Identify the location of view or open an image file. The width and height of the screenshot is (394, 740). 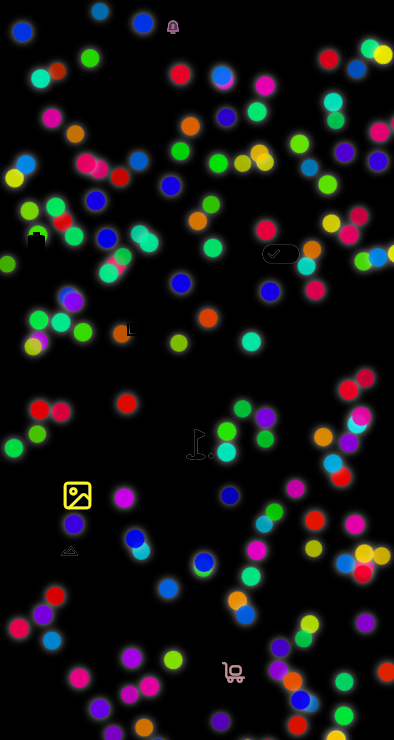
(77, 495).